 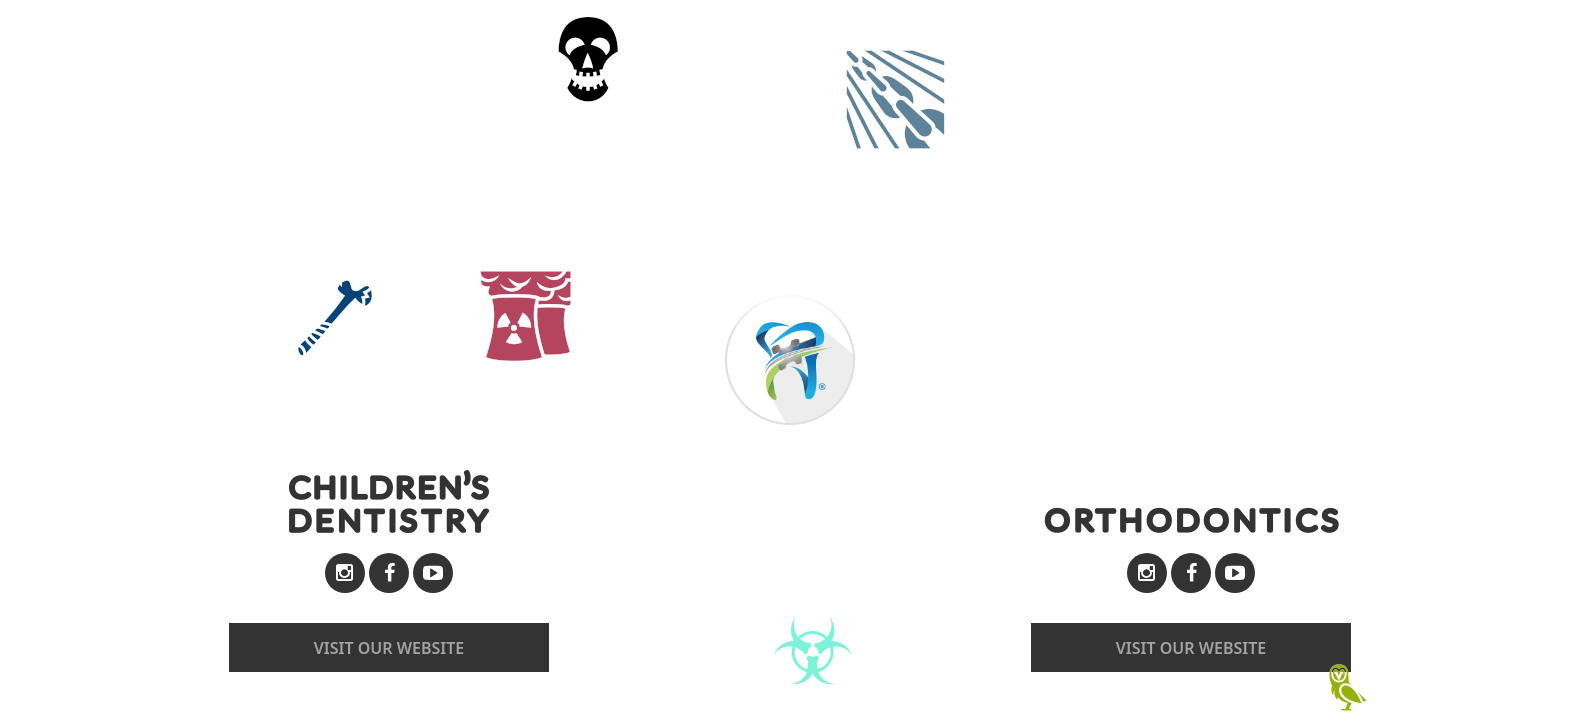 What do you see at coordinates (335, 318) in the screenshot?
I see `select bone mace as equipped weapon` at bounding box center [335, 318].